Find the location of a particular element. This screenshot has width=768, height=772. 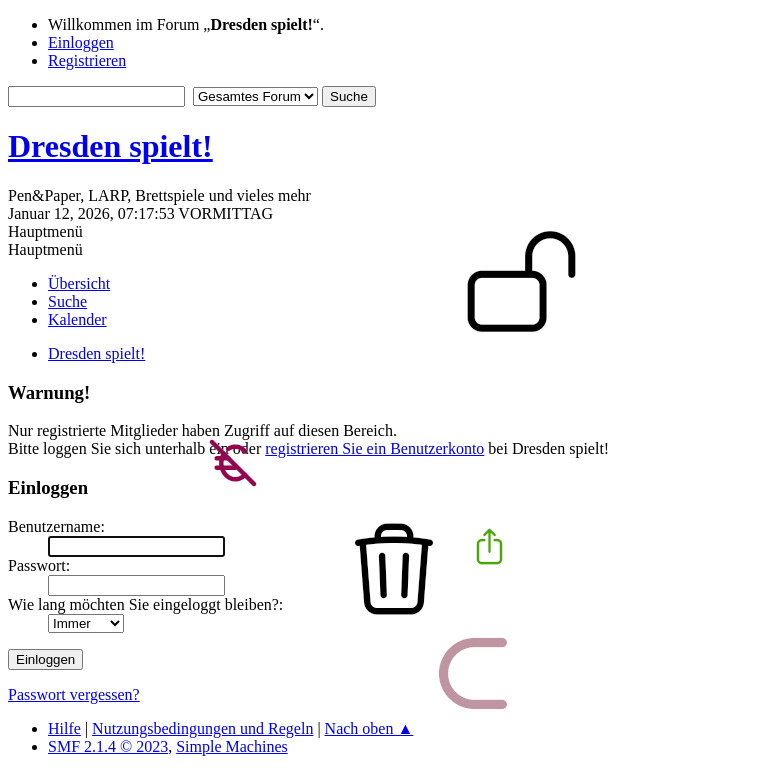

indicates a proper subset relationship in mathematical notation is located at coordinates (474, 673).